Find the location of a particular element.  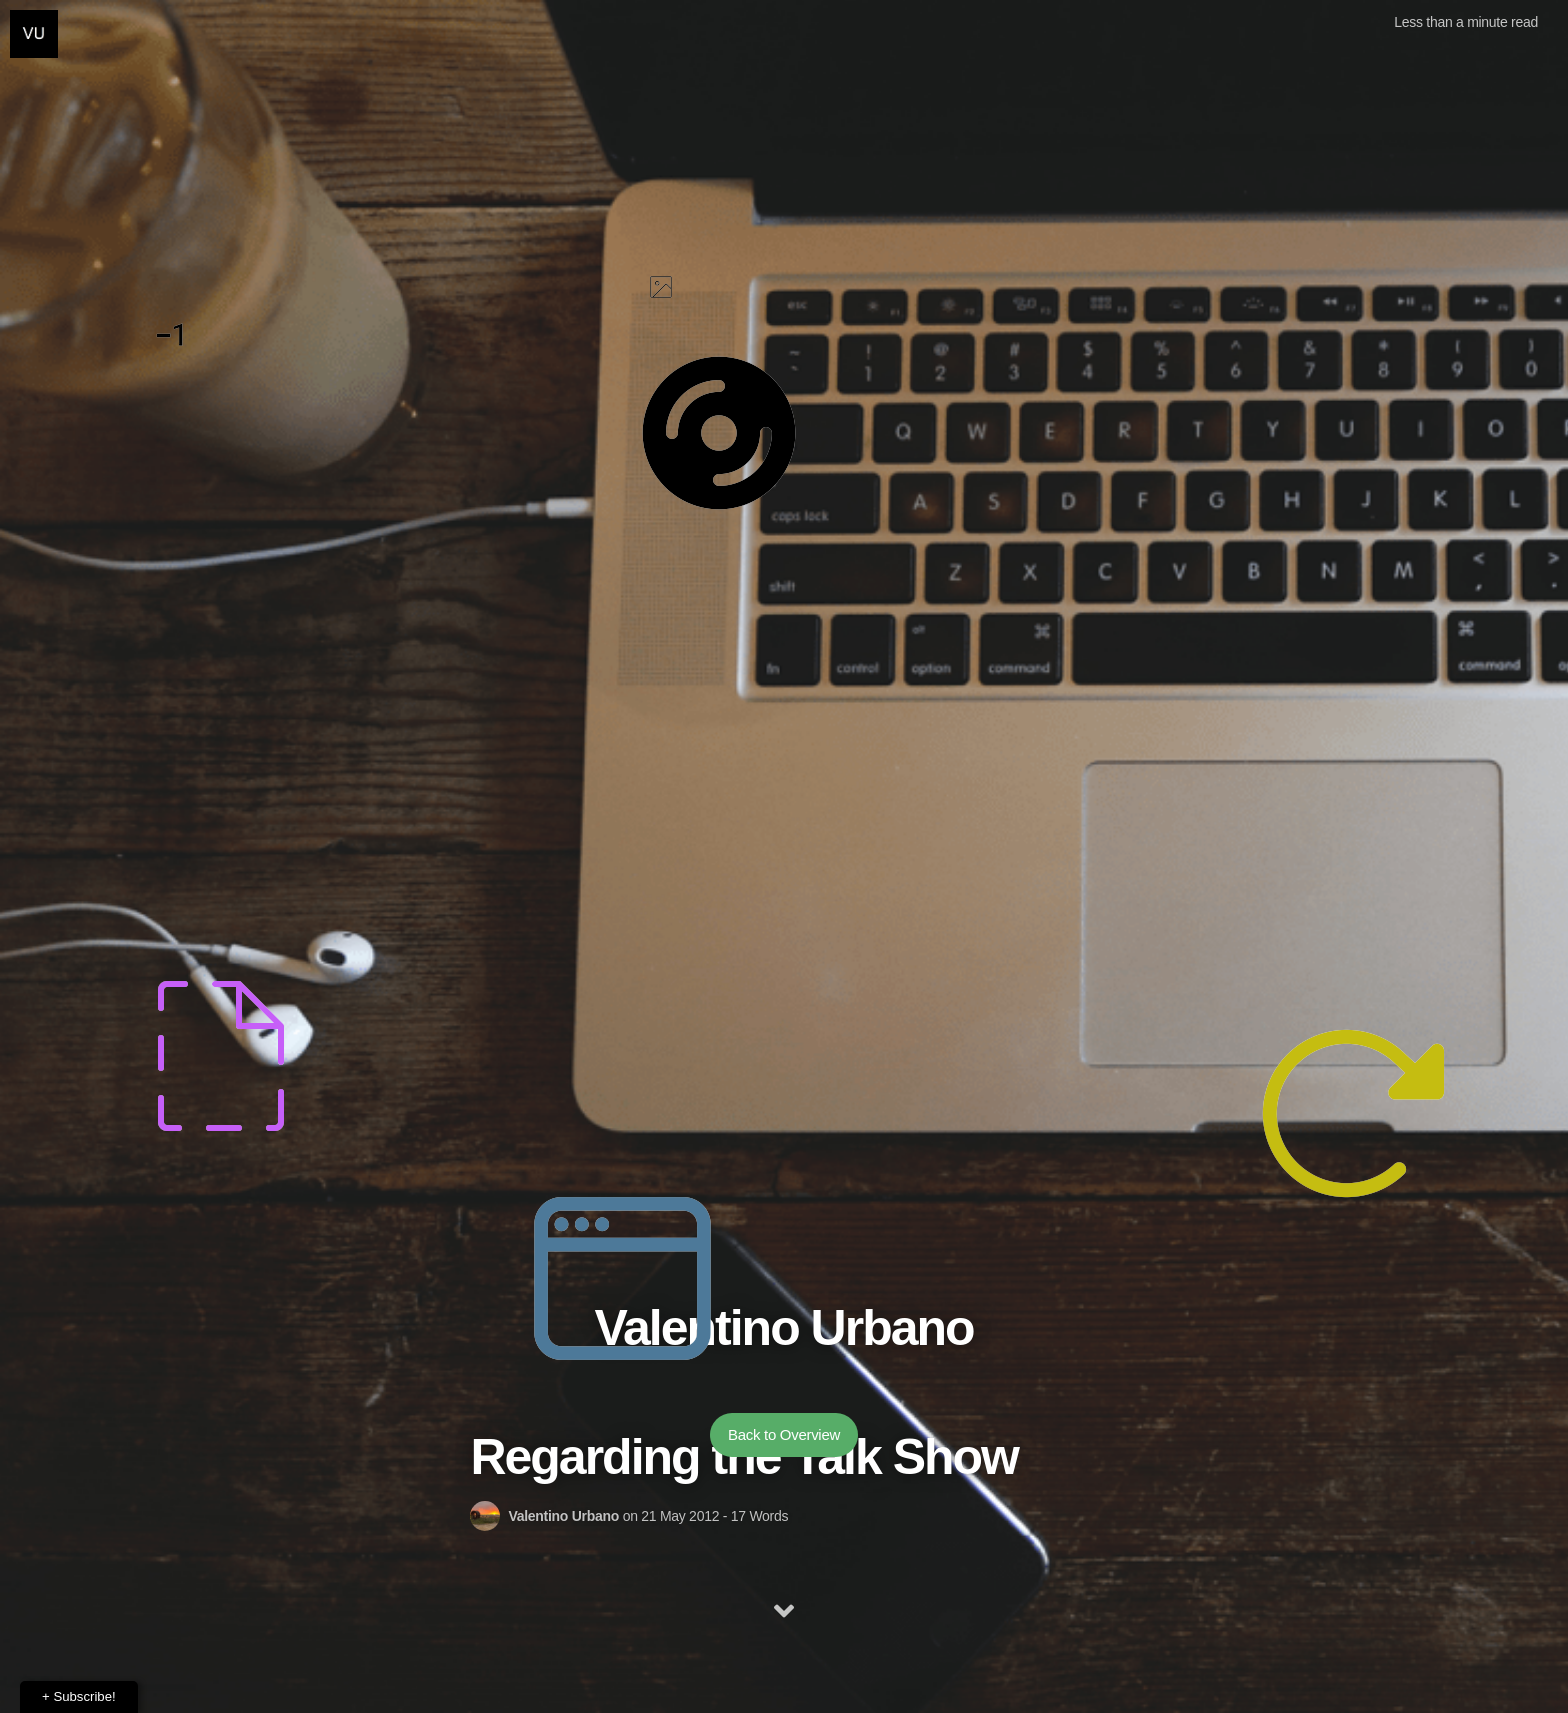

play music or audio content is located at coordinates (719, 433).